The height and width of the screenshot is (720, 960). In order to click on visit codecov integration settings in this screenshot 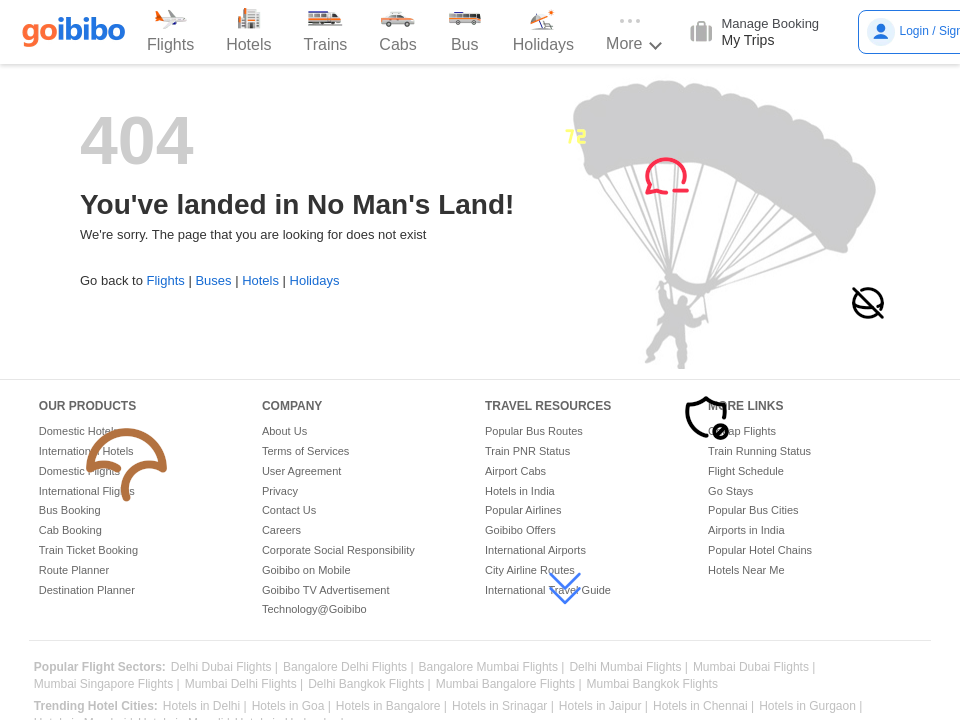, I will do `click(126, 464)`.